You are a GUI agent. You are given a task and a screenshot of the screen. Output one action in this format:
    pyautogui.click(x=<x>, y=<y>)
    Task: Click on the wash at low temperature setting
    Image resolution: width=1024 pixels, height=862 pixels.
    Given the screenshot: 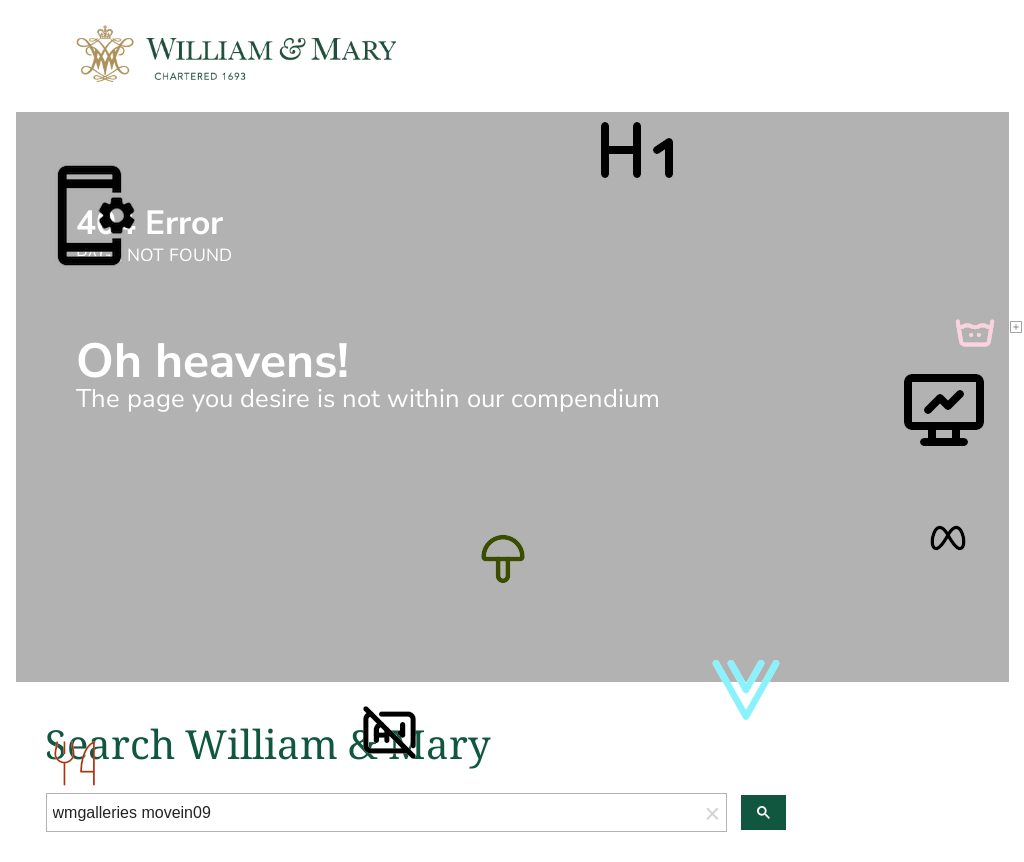 What is the action you would take?
    pyautogui.click(x=975, y=333)
    